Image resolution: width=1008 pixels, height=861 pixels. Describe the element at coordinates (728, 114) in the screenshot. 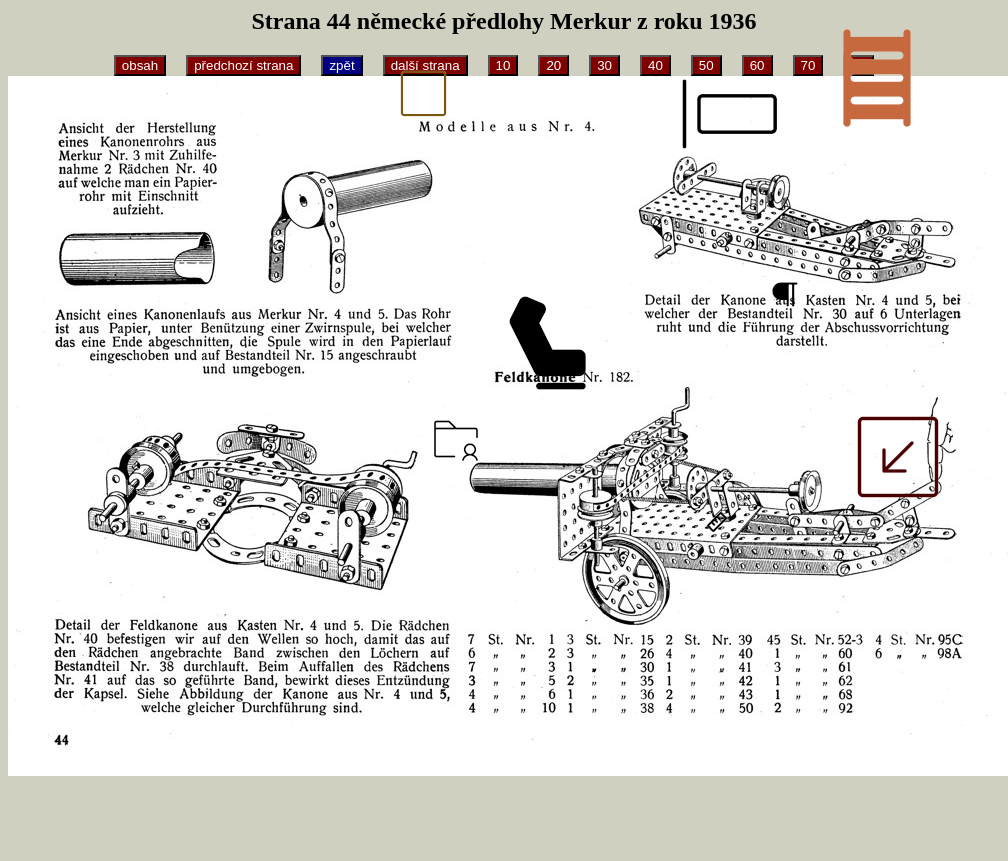

I see `align content to the left` at that location.